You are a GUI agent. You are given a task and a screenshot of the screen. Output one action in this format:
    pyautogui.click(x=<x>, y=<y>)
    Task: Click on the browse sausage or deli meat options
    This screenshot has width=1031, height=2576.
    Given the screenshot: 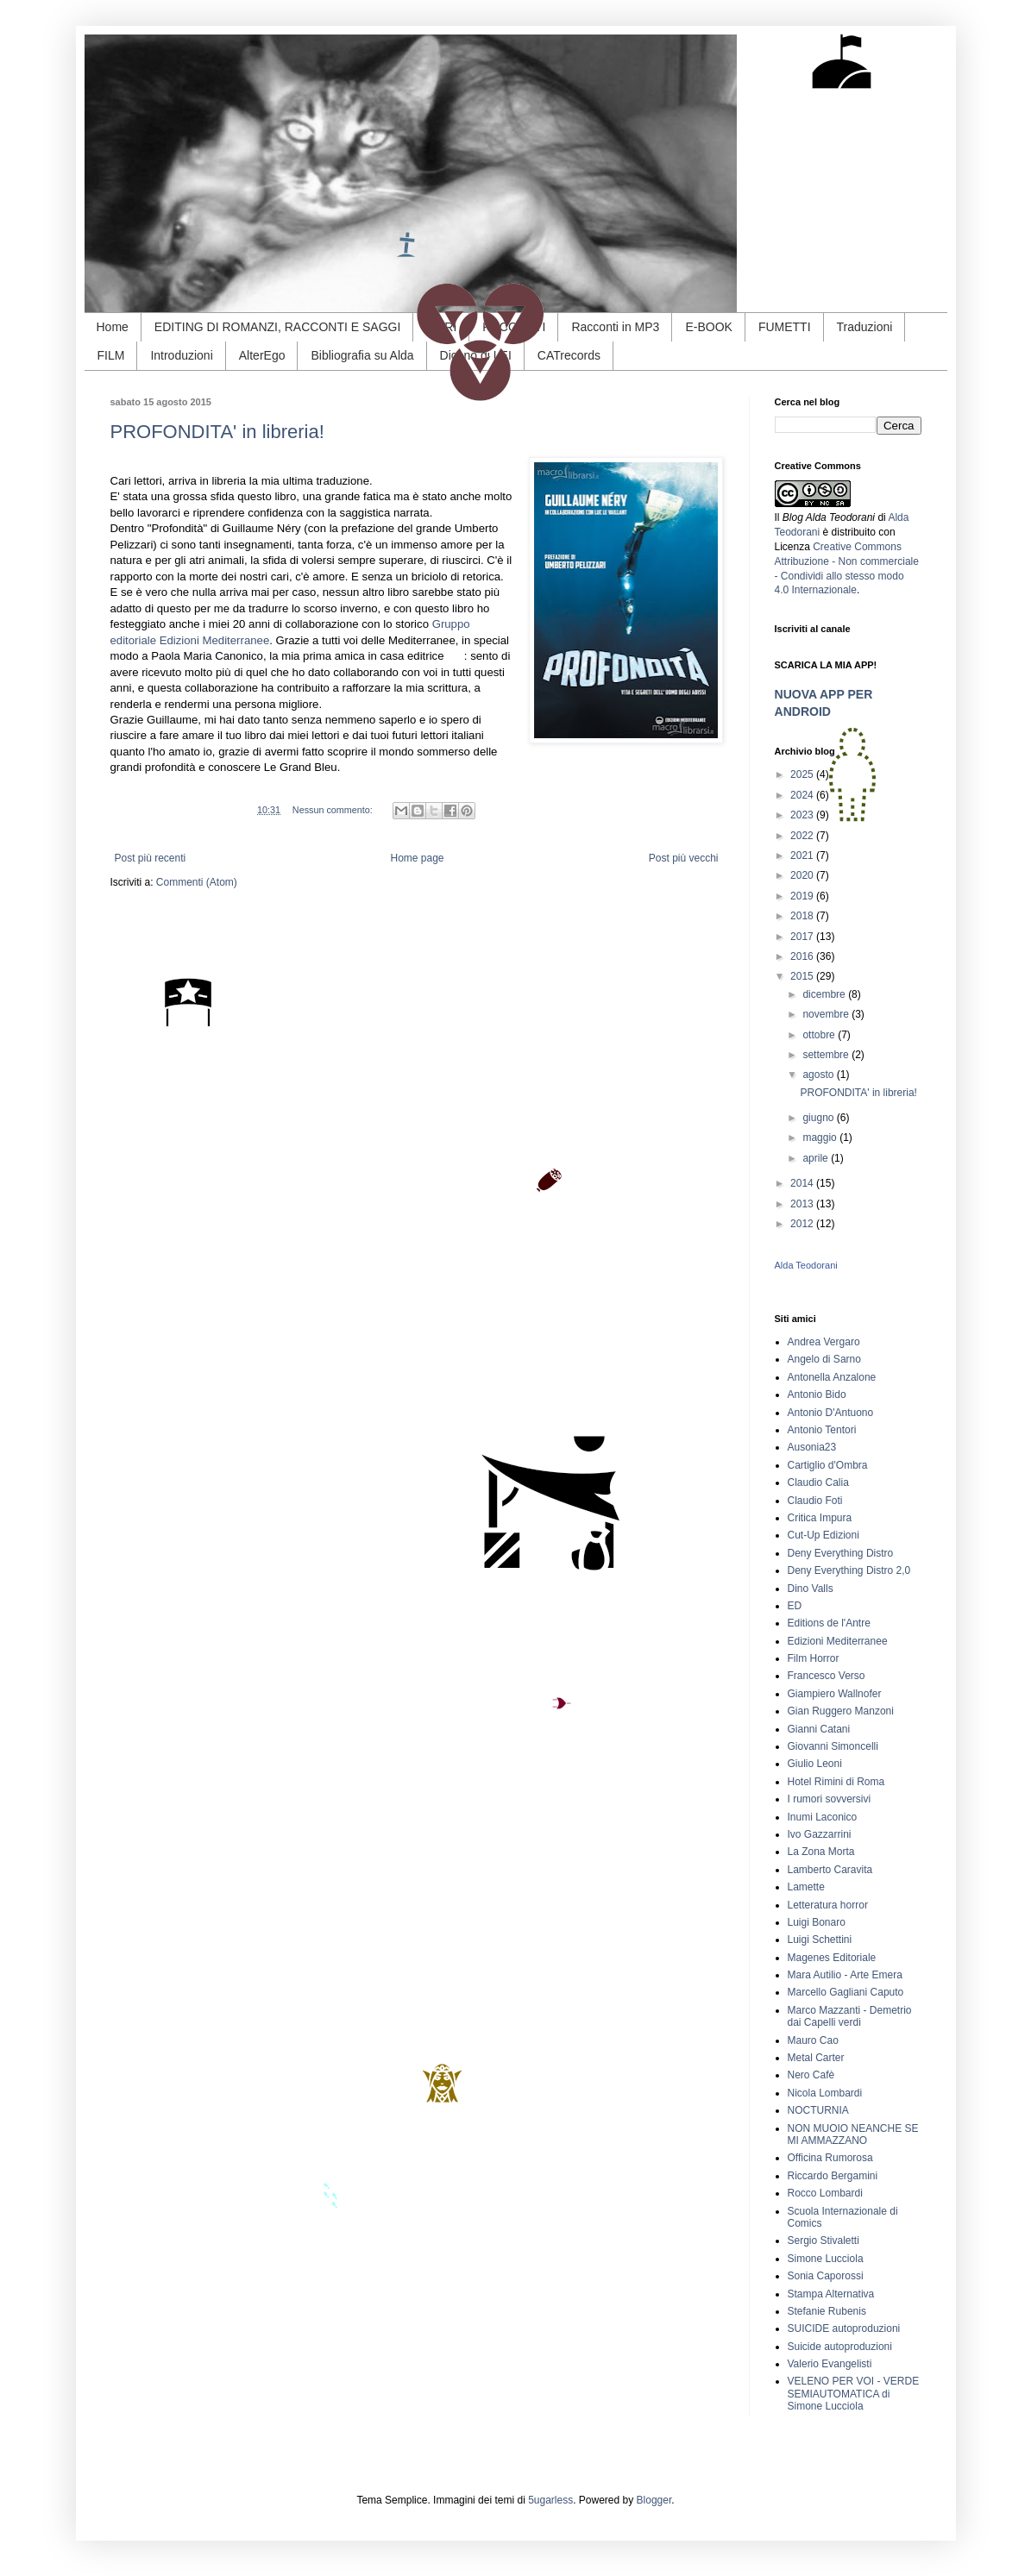 What is the action you would take?
    pyautogui.click(x=549, y=1181)
    